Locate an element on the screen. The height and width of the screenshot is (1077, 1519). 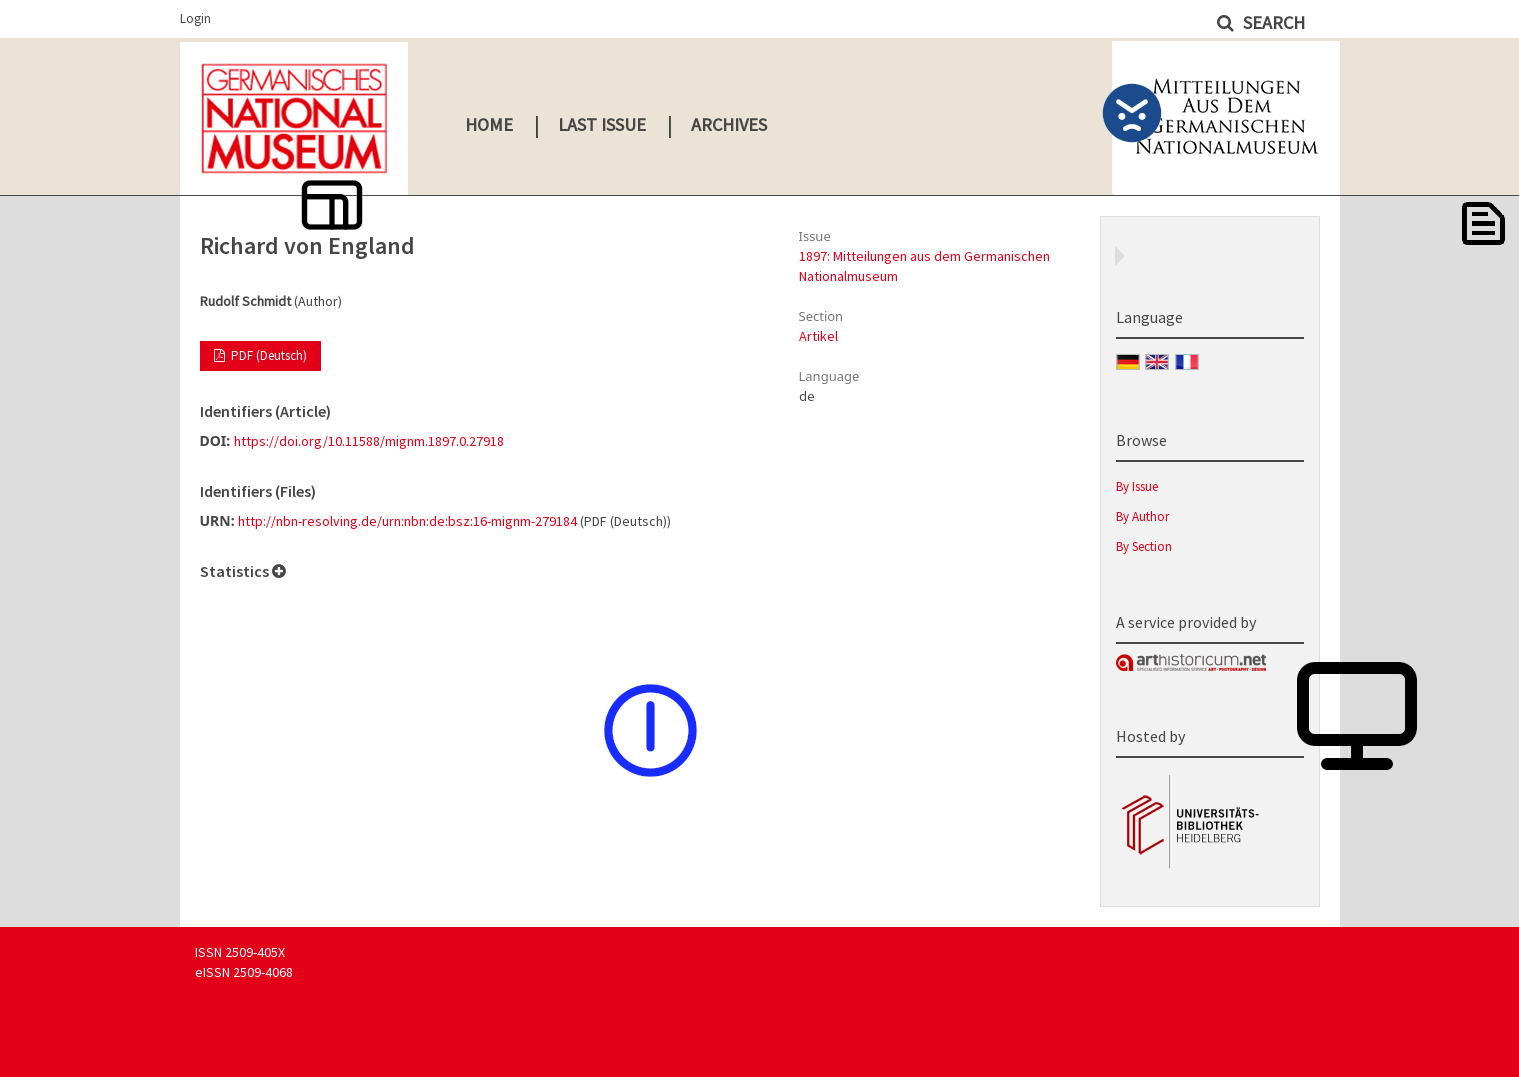
adjust aspect ratio settings is located at coordinates (332, 205).